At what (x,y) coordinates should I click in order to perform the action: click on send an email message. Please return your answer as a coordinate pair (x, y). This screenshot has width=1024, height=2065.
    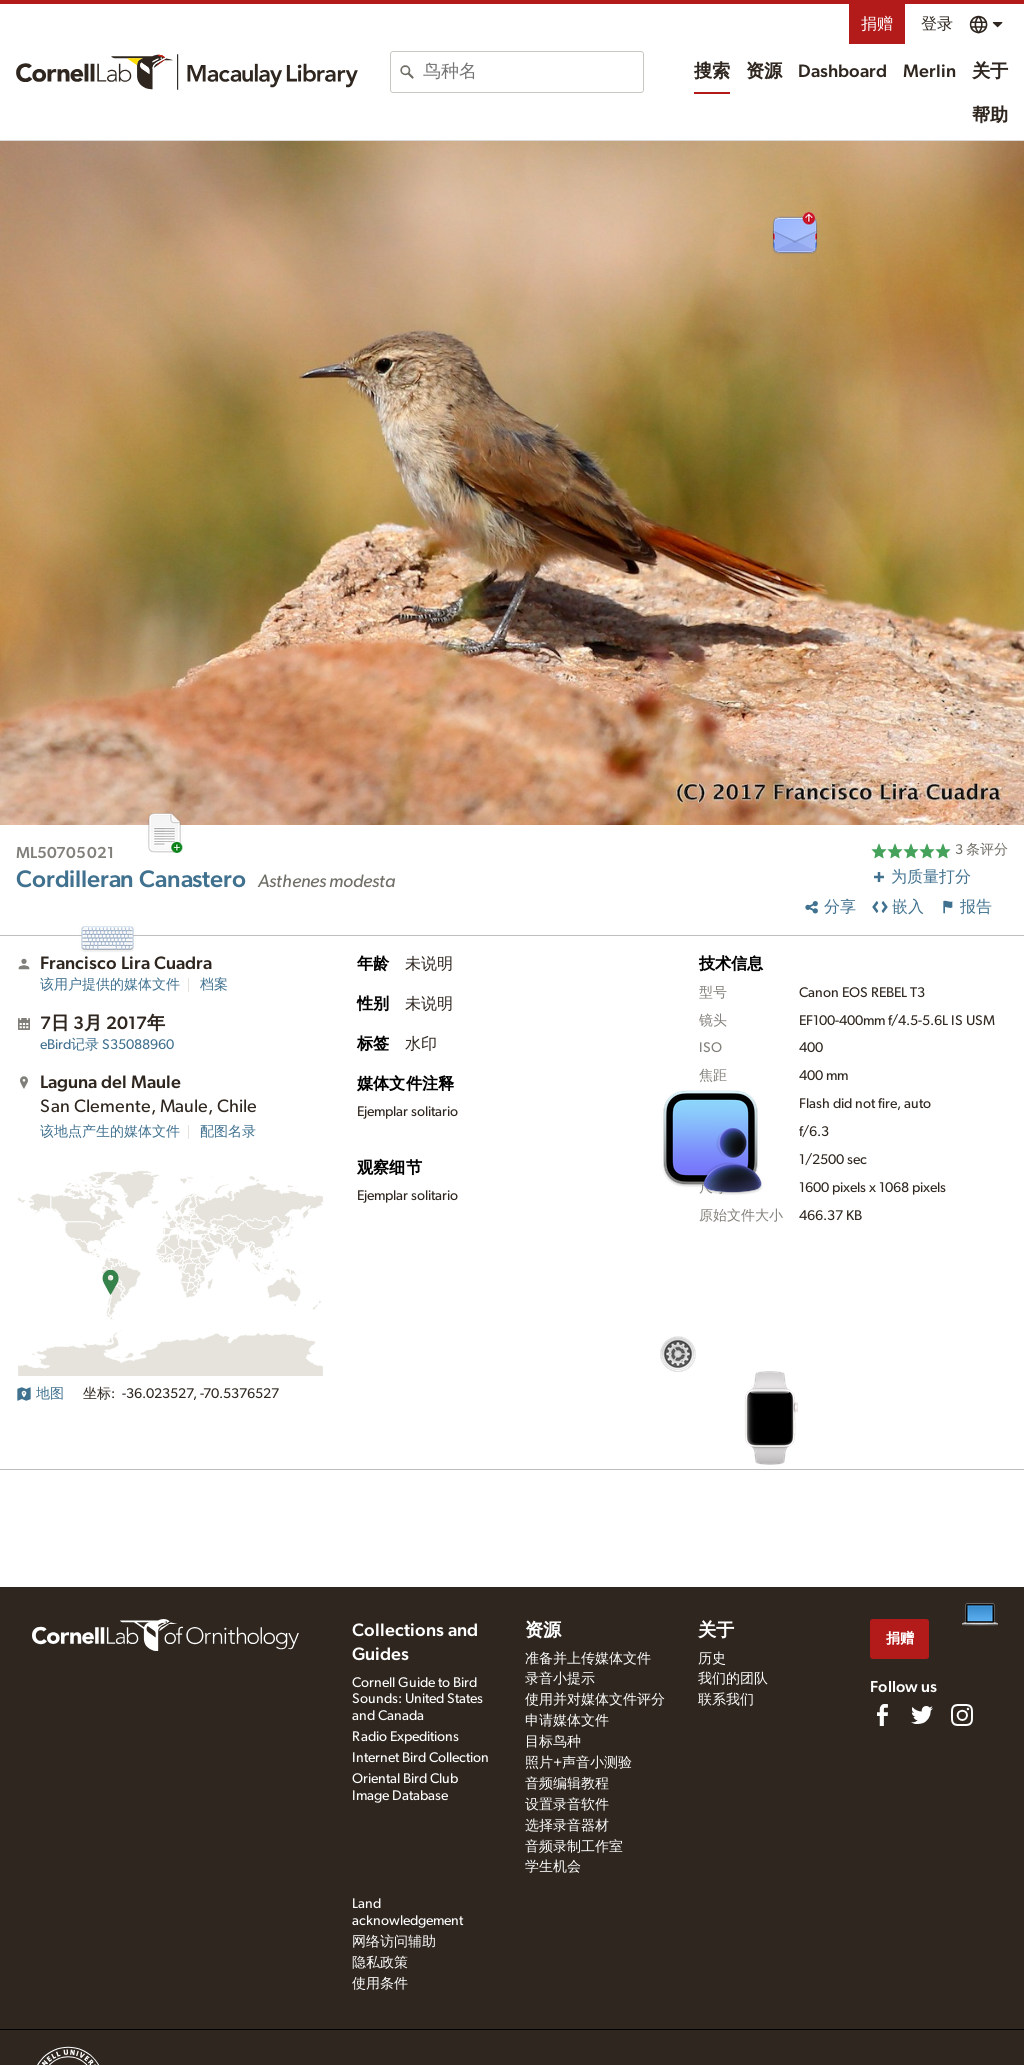
    Looking at the image, I should click on (795, 235).